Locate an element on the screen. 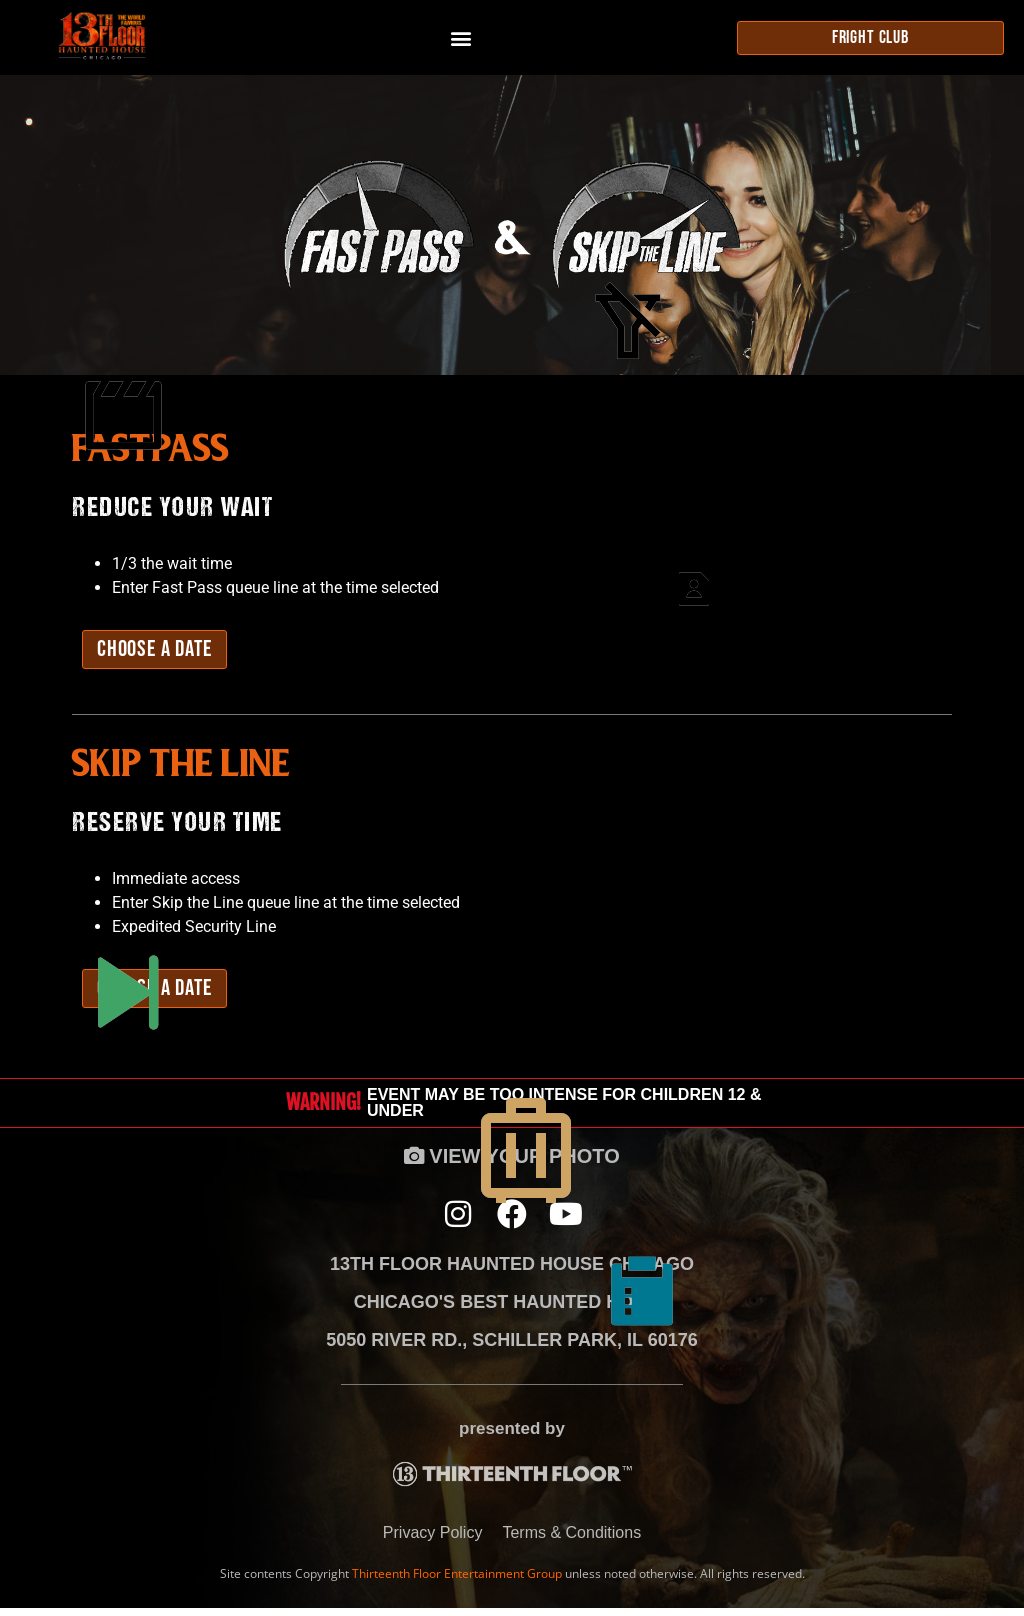 The width and height of the screenshot is (1024, 1616). access travel or trip planning features is located at coordinates (526, 1148).